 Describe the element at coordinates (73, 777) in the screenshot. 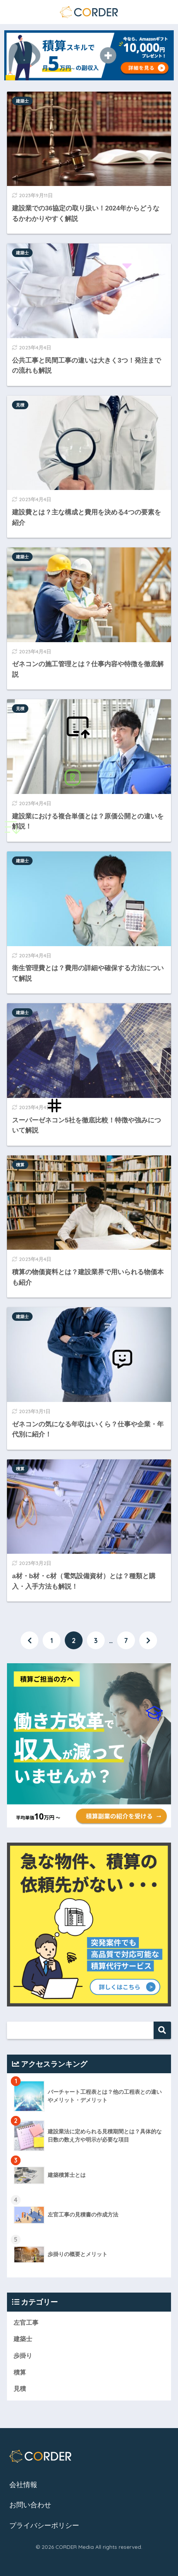

I see `indicates registered trademark or rights reserved` at that location.